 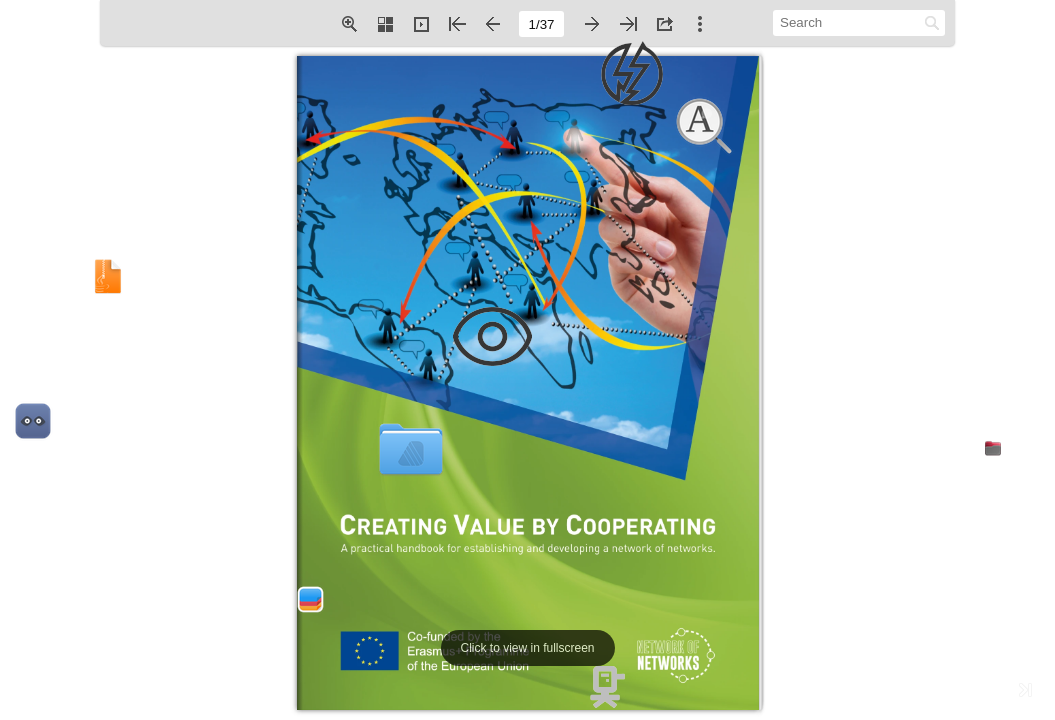 I want to click on access display settings, so click(x=492, y=336).